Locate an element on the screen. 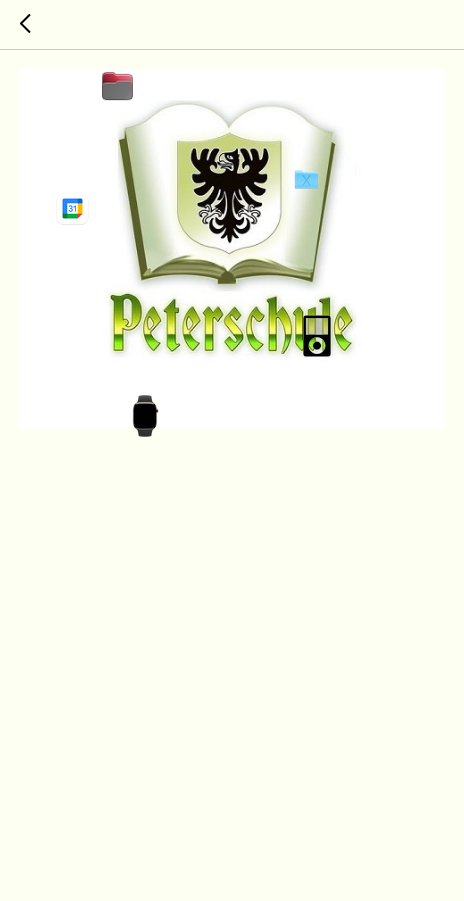 The image size is (464, 901). apple watch series 10 device icon is located at coordinates (145, 416).